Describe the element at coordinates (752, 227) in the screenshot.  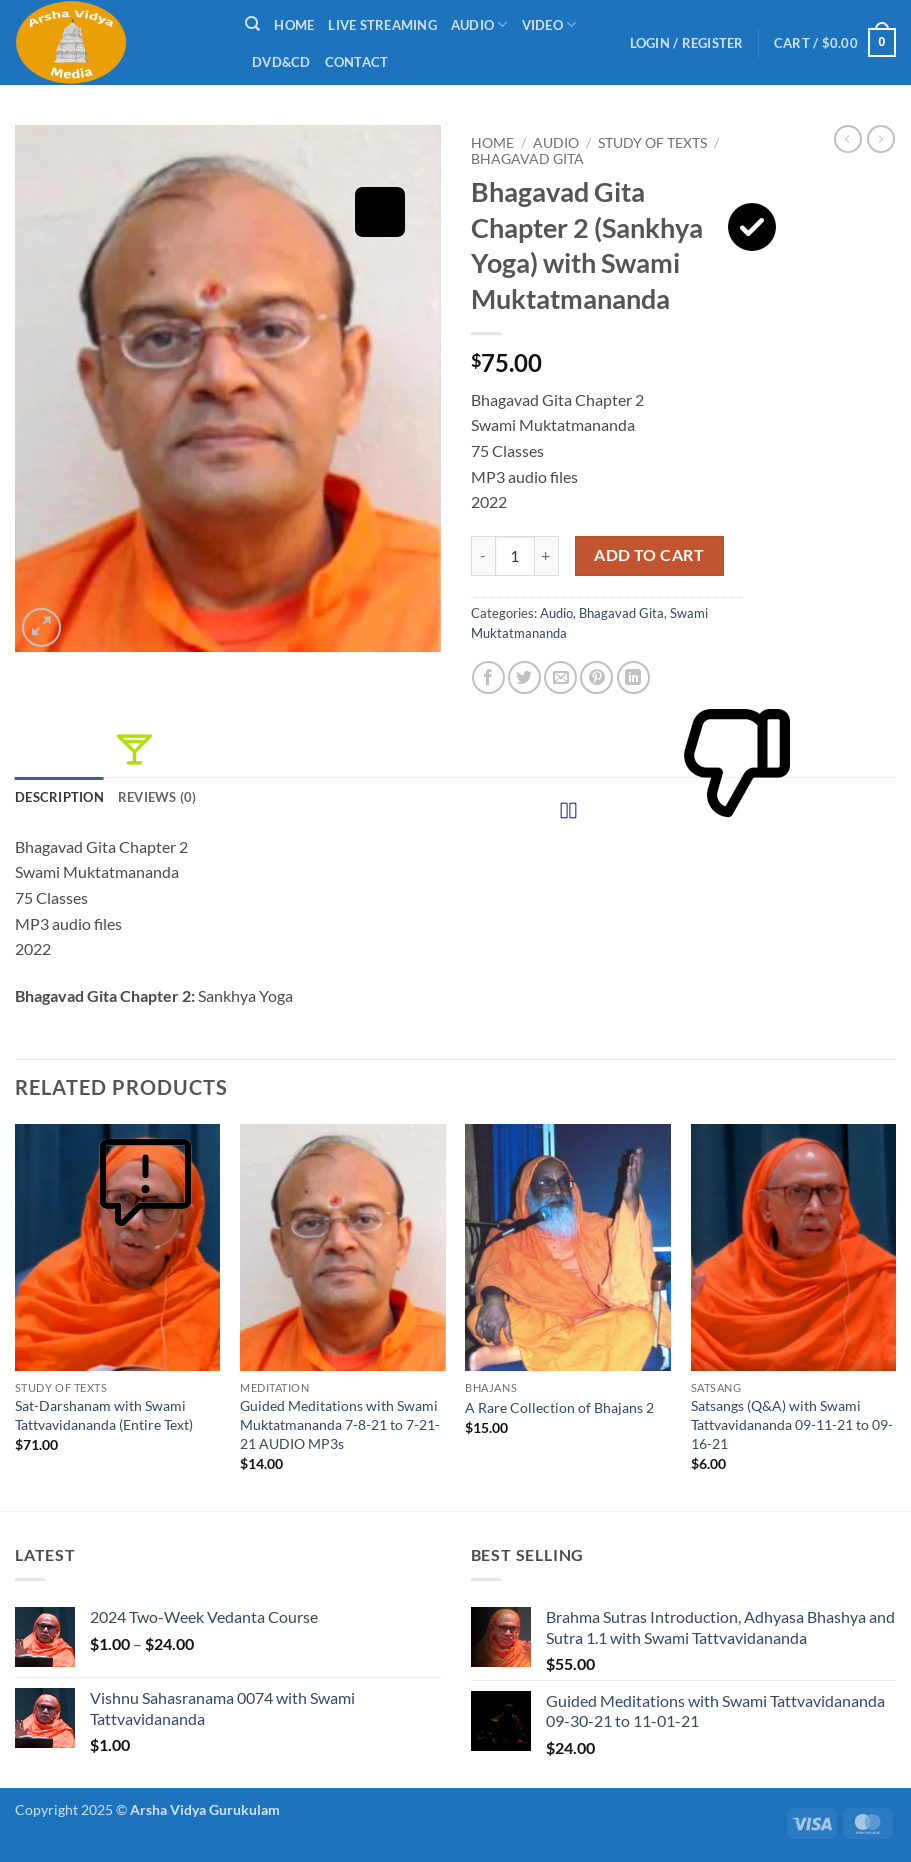
I see `indicates successful completion or confirmation` at that location.